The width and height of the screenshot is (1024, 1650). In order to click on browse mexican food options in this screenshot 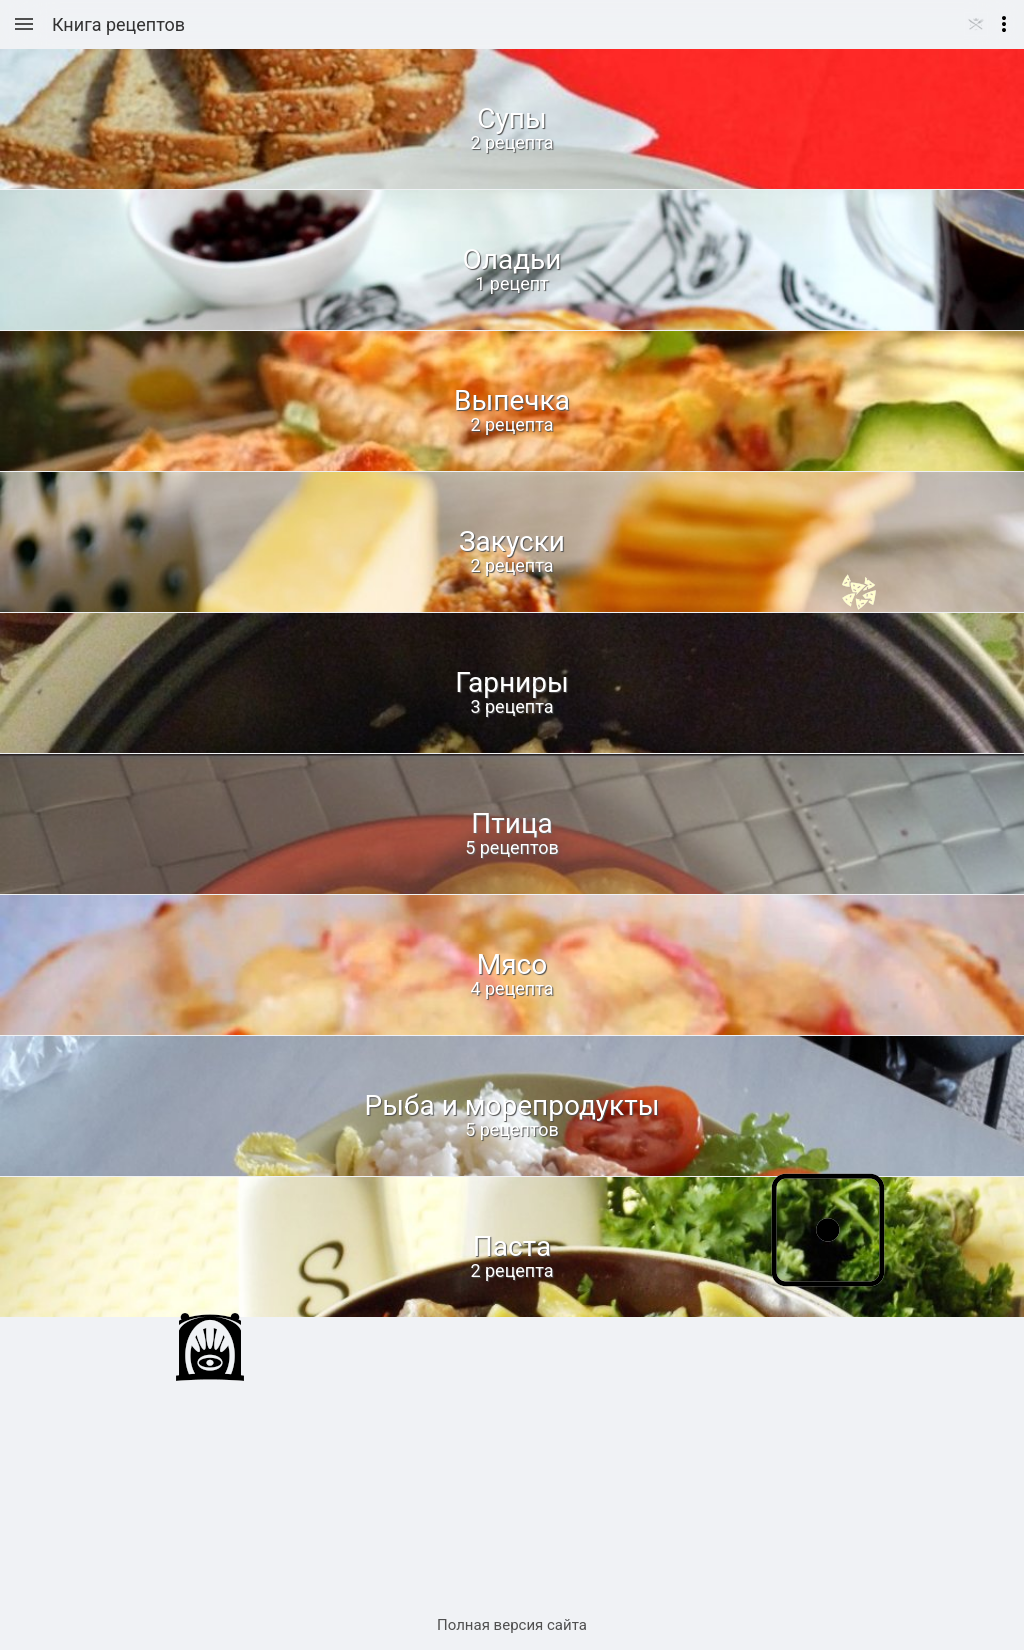, I will do `click(859, 592)`.